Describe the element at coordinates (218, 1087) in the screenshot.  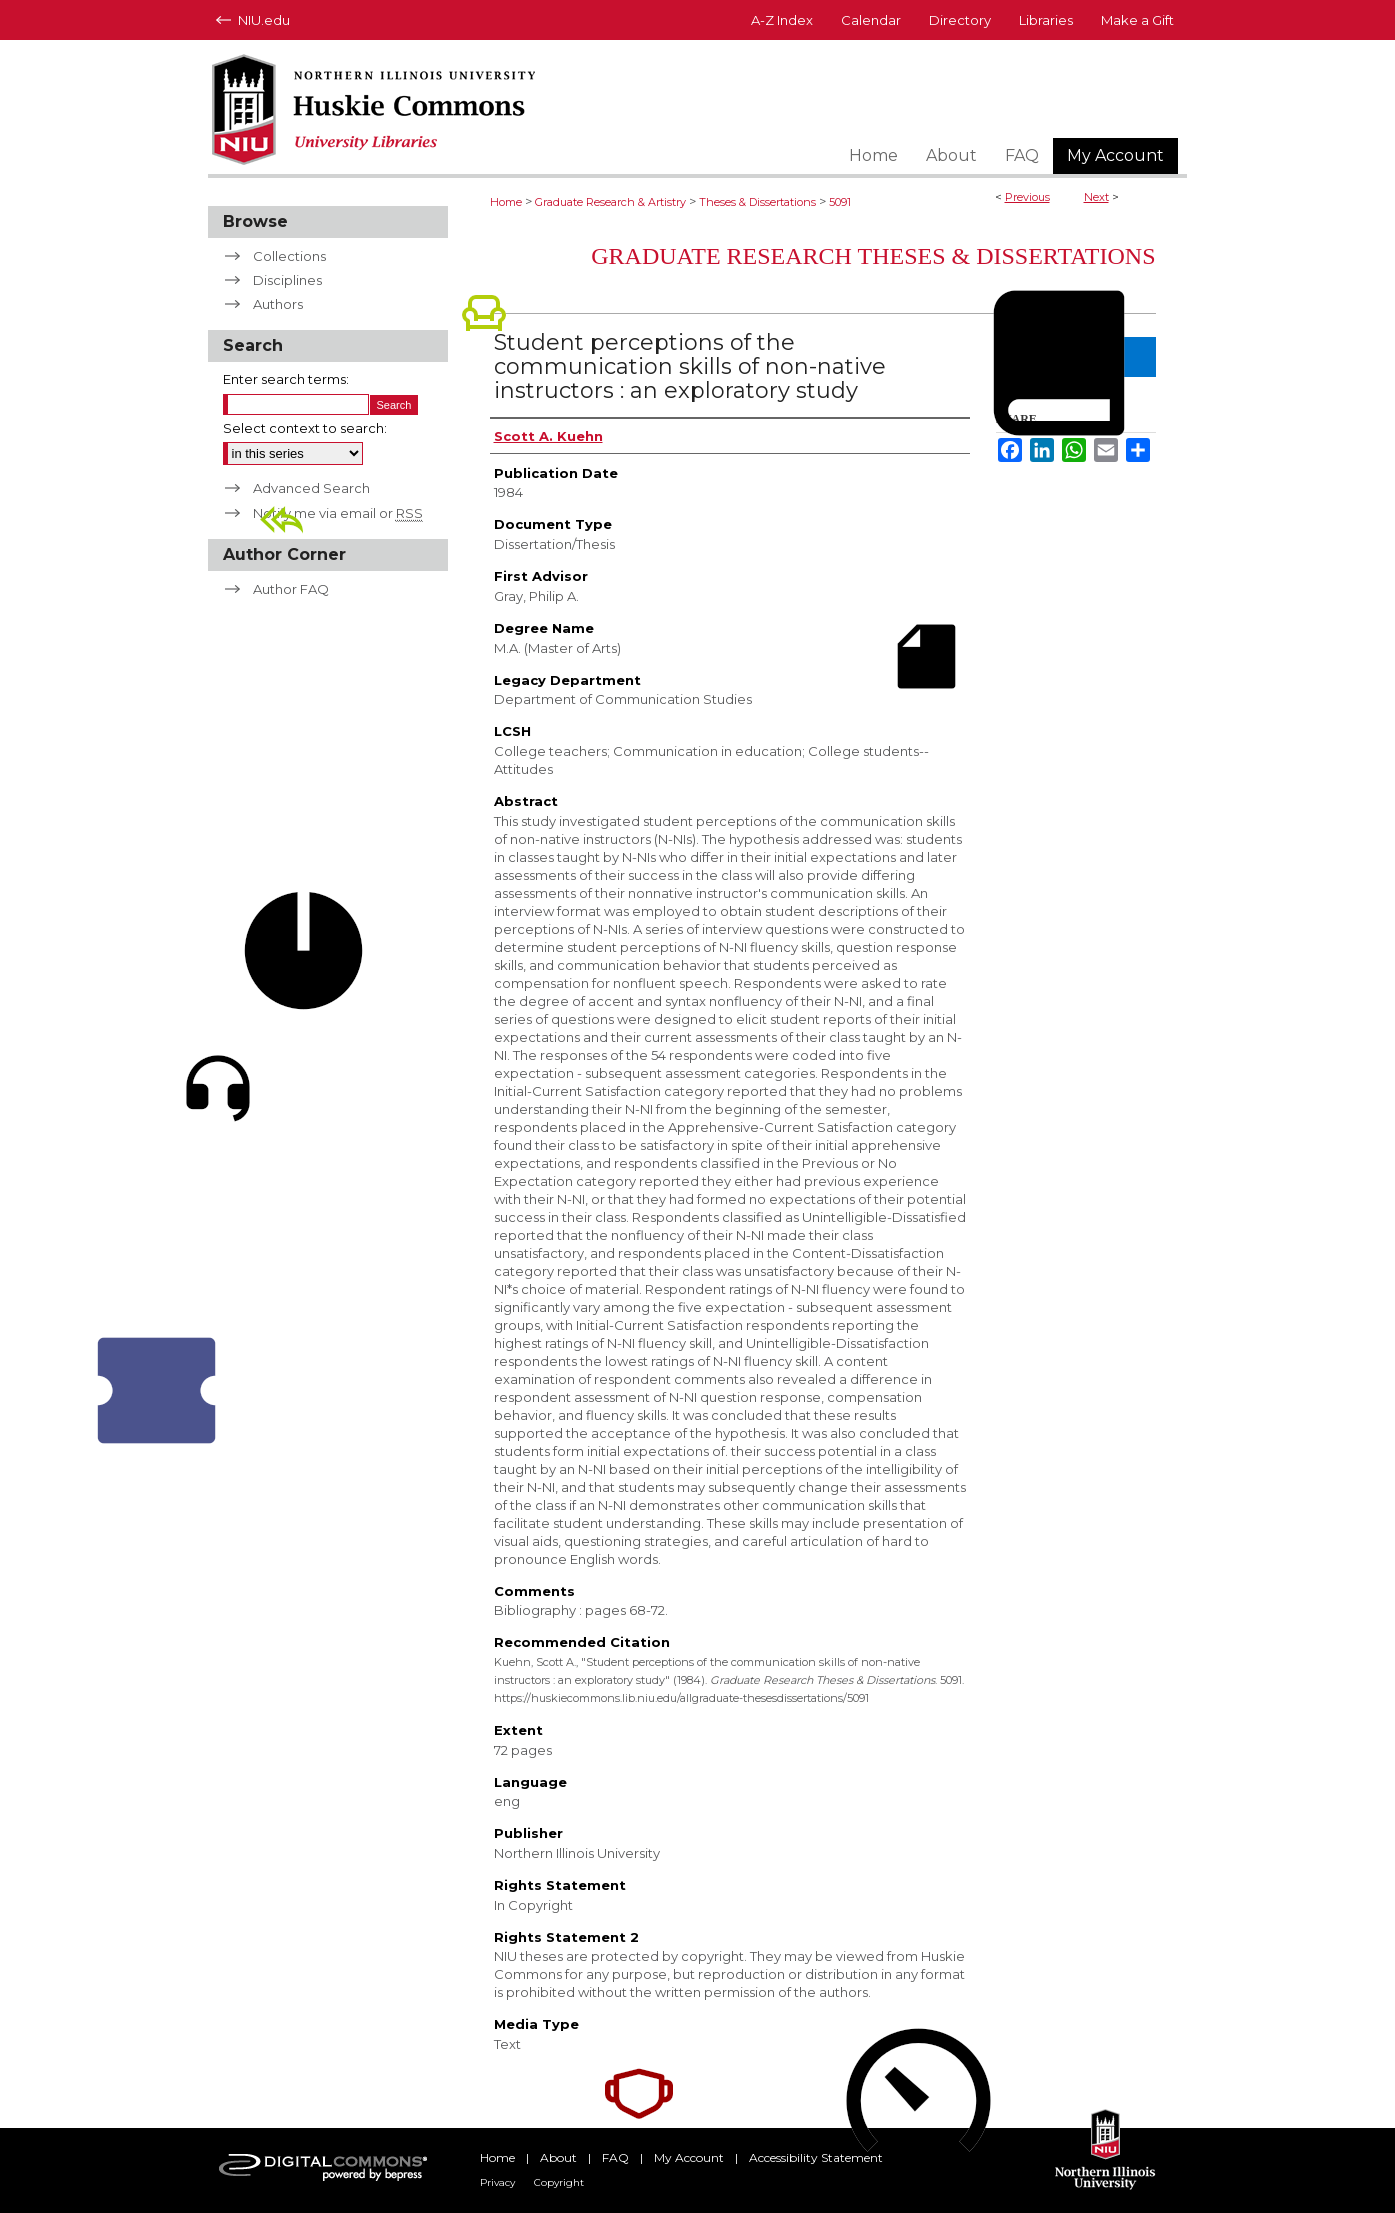
I see `contact customer support` at that location.